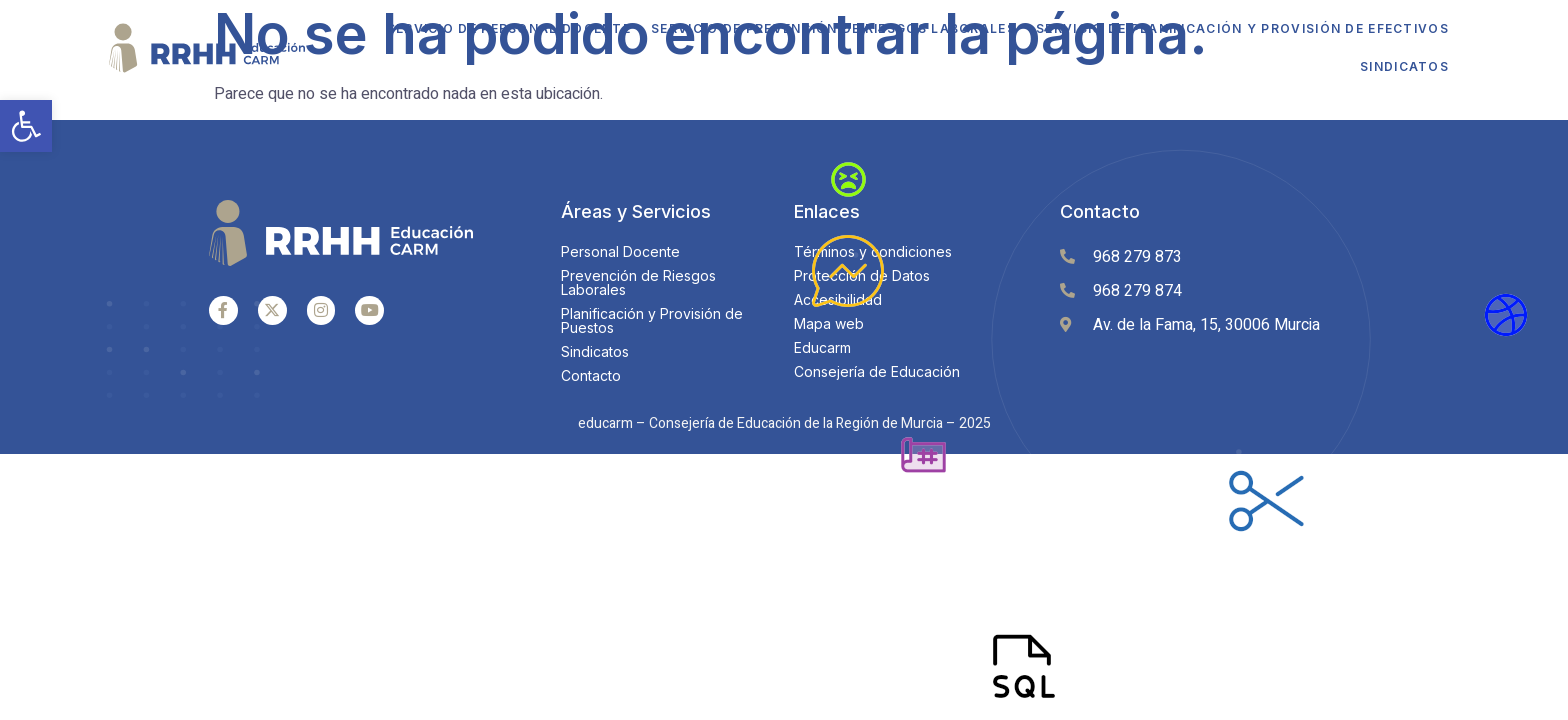  What do you see at coordinates (1022, 669) in the screenshot?
I see `open or view an SQL database file` at bounding box center [1022, 669].